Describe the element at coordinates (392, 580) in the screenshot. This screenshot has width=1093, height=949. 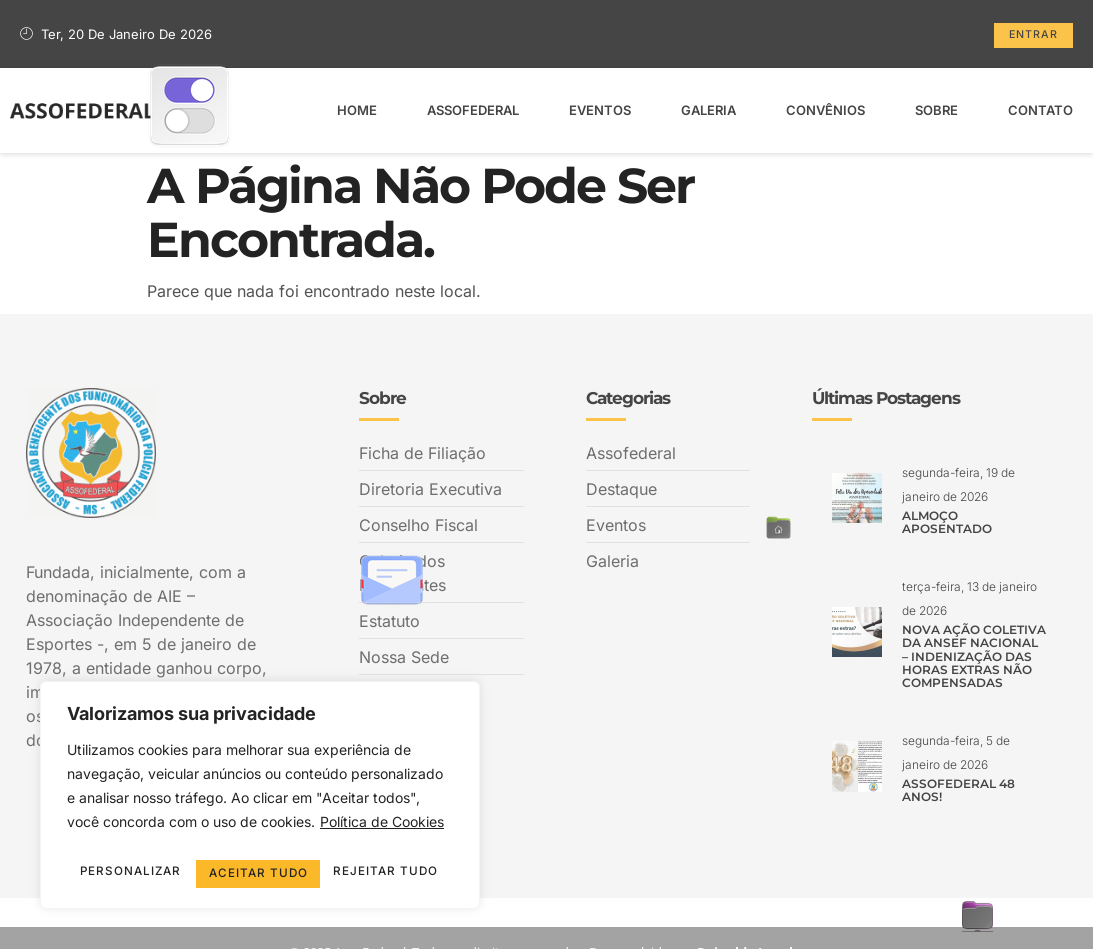
I see `open the mail application` at that location.